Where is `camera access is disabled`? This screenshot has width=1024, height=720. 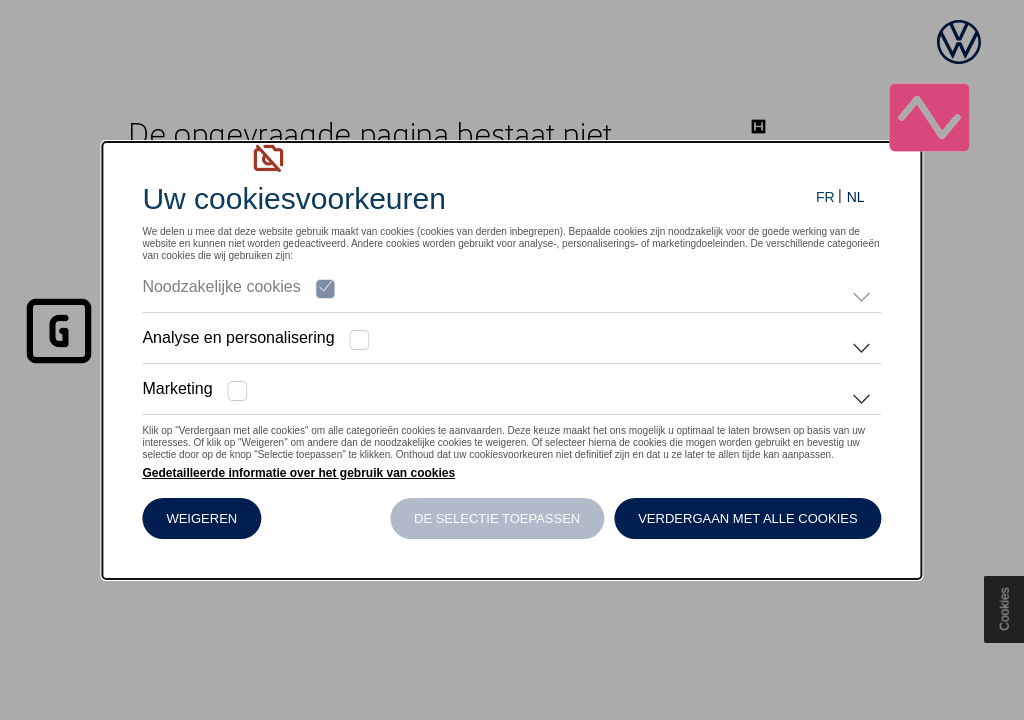 camera access is disabled is located at coordinates (268, 158).